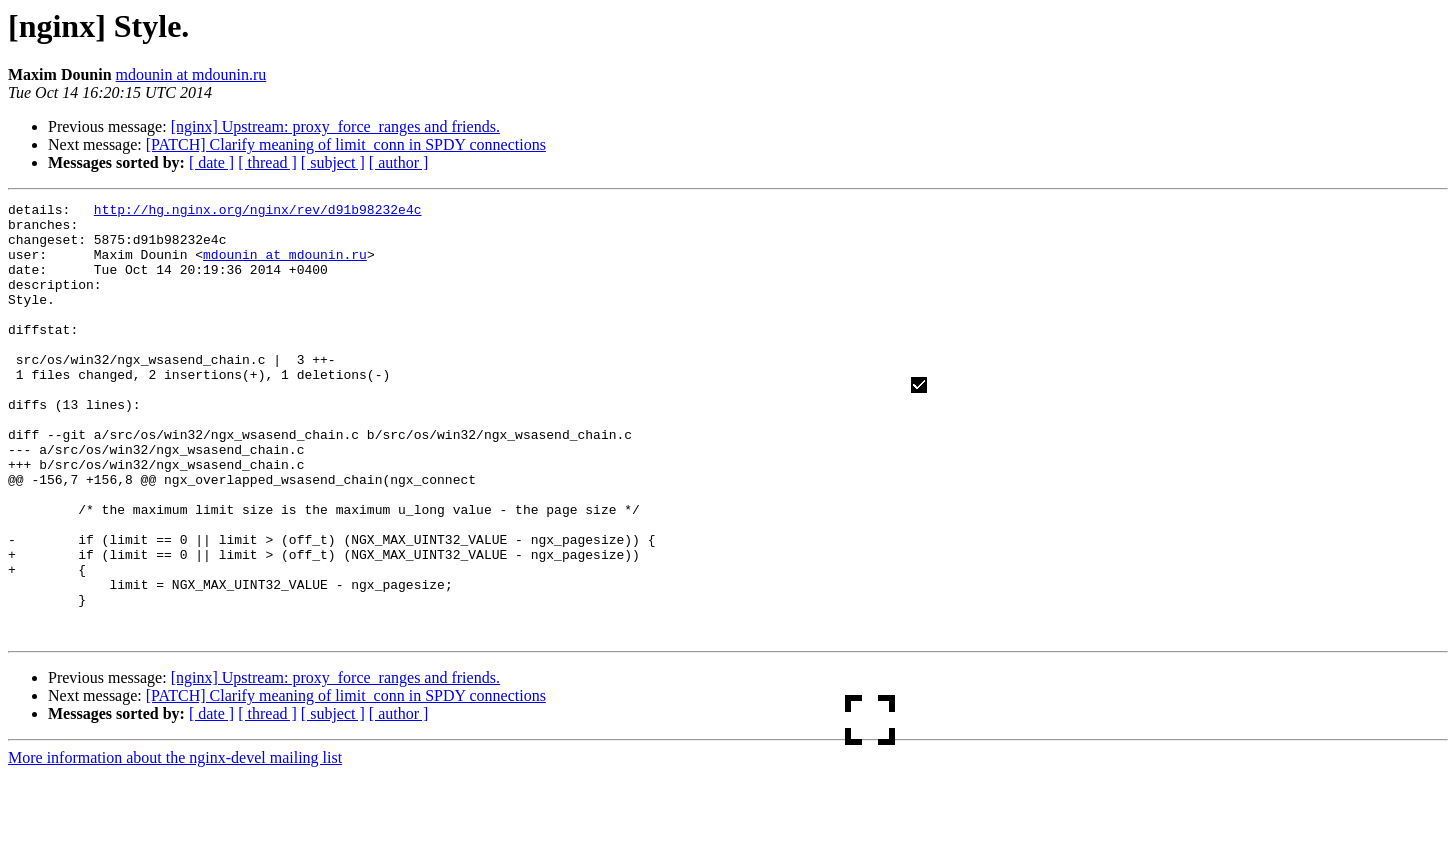 Image resolution: width=1456 pixels, height=862 pixels. Describe the element at coordinates (870, 720) in the screenshot. I see `scan a QR code or barcode` at that location.